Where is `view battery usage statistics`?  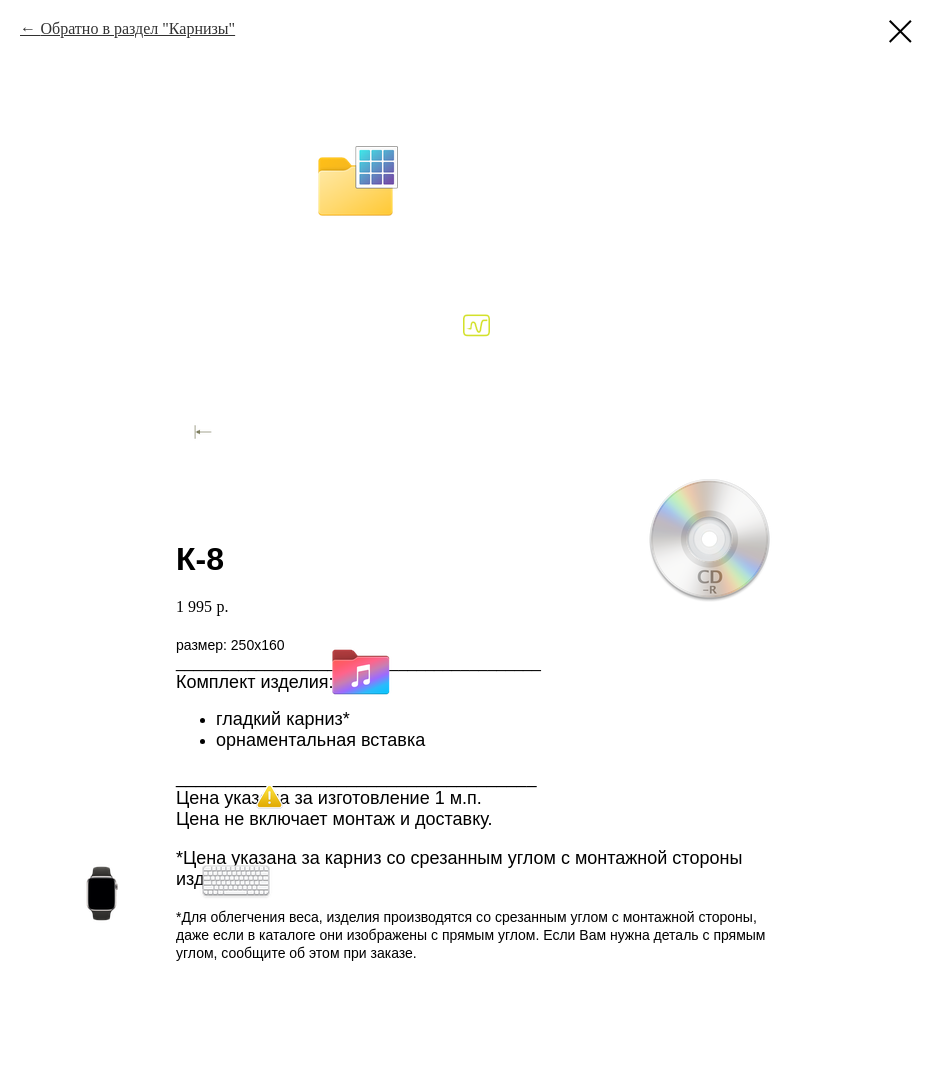 view battery usage statistics is located at coordinates (476, 324).